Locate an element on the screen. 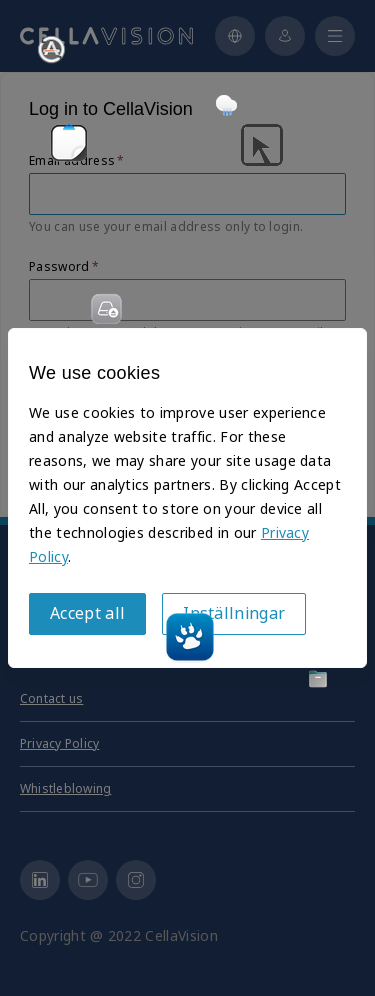 The width and height of the screenshot is (375, 996). open fusion app or automation tool is located at coordinates (262, 145).